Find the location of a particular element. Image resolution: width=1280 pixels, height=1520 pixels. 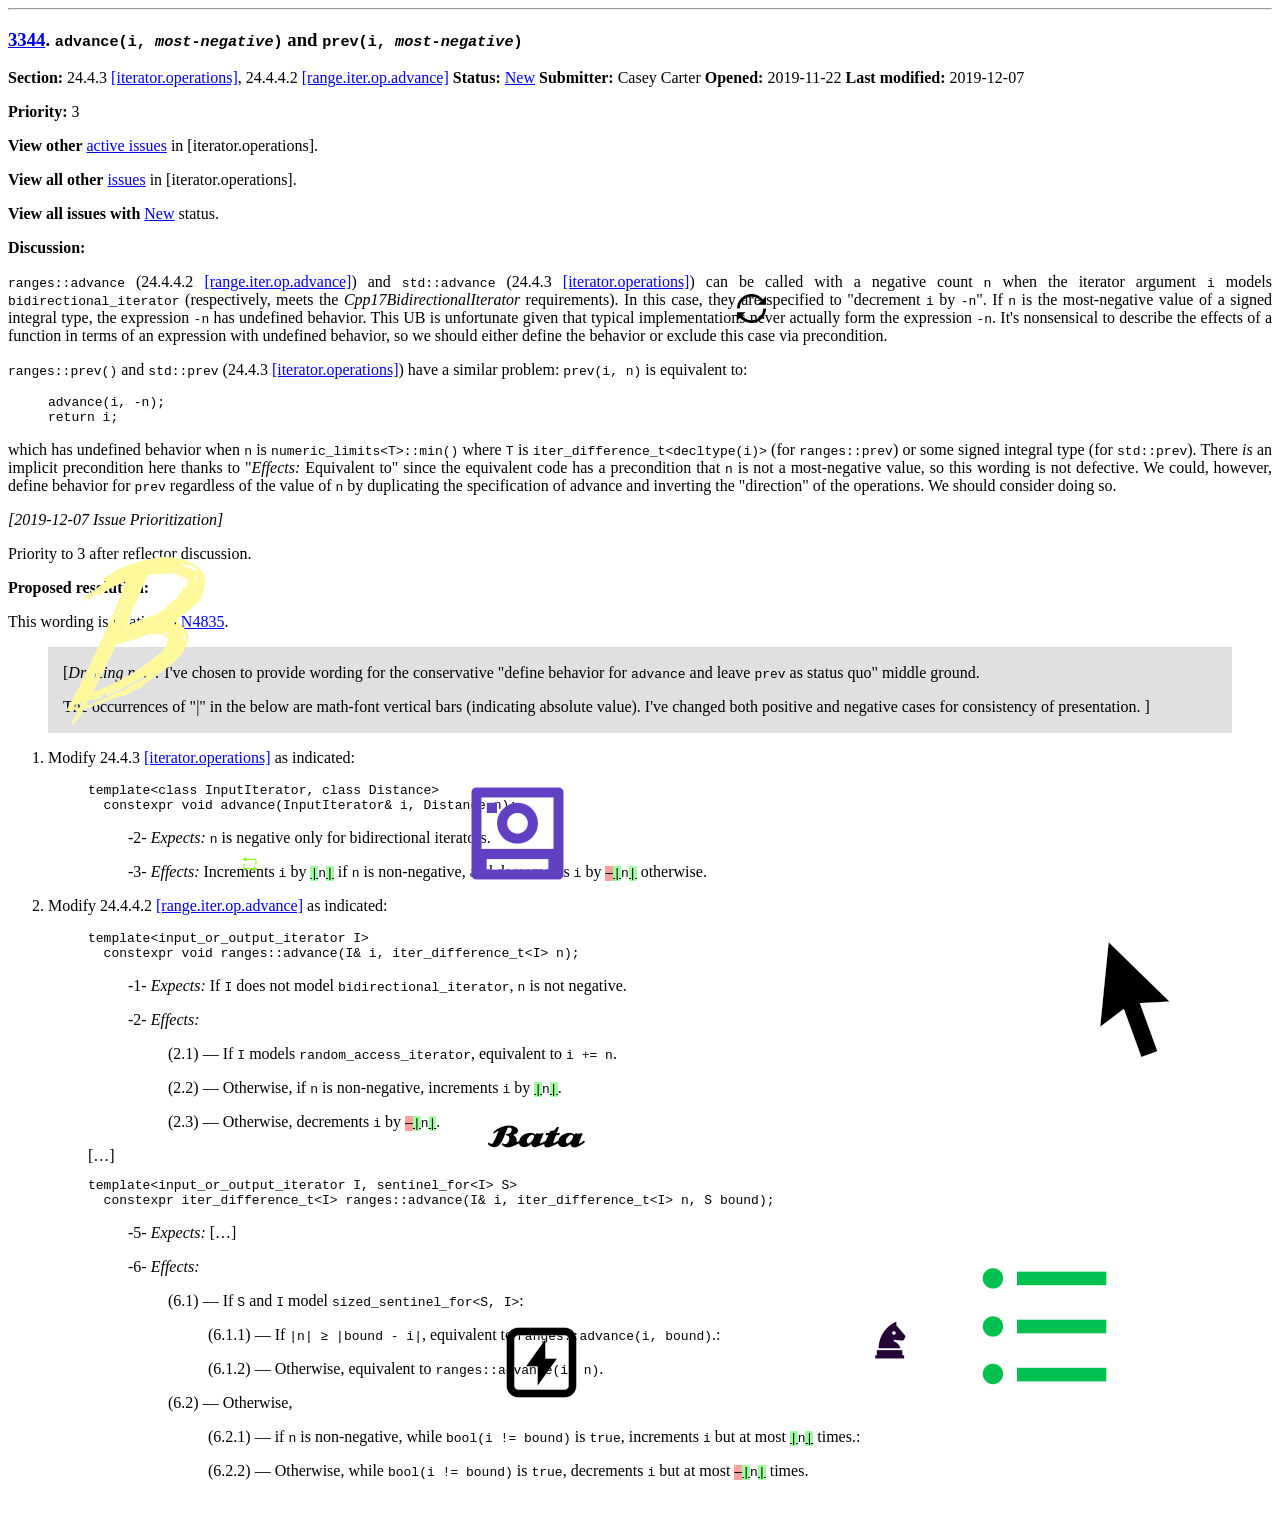

visit the Bata footwear website is located at coordinates (536, 1136).